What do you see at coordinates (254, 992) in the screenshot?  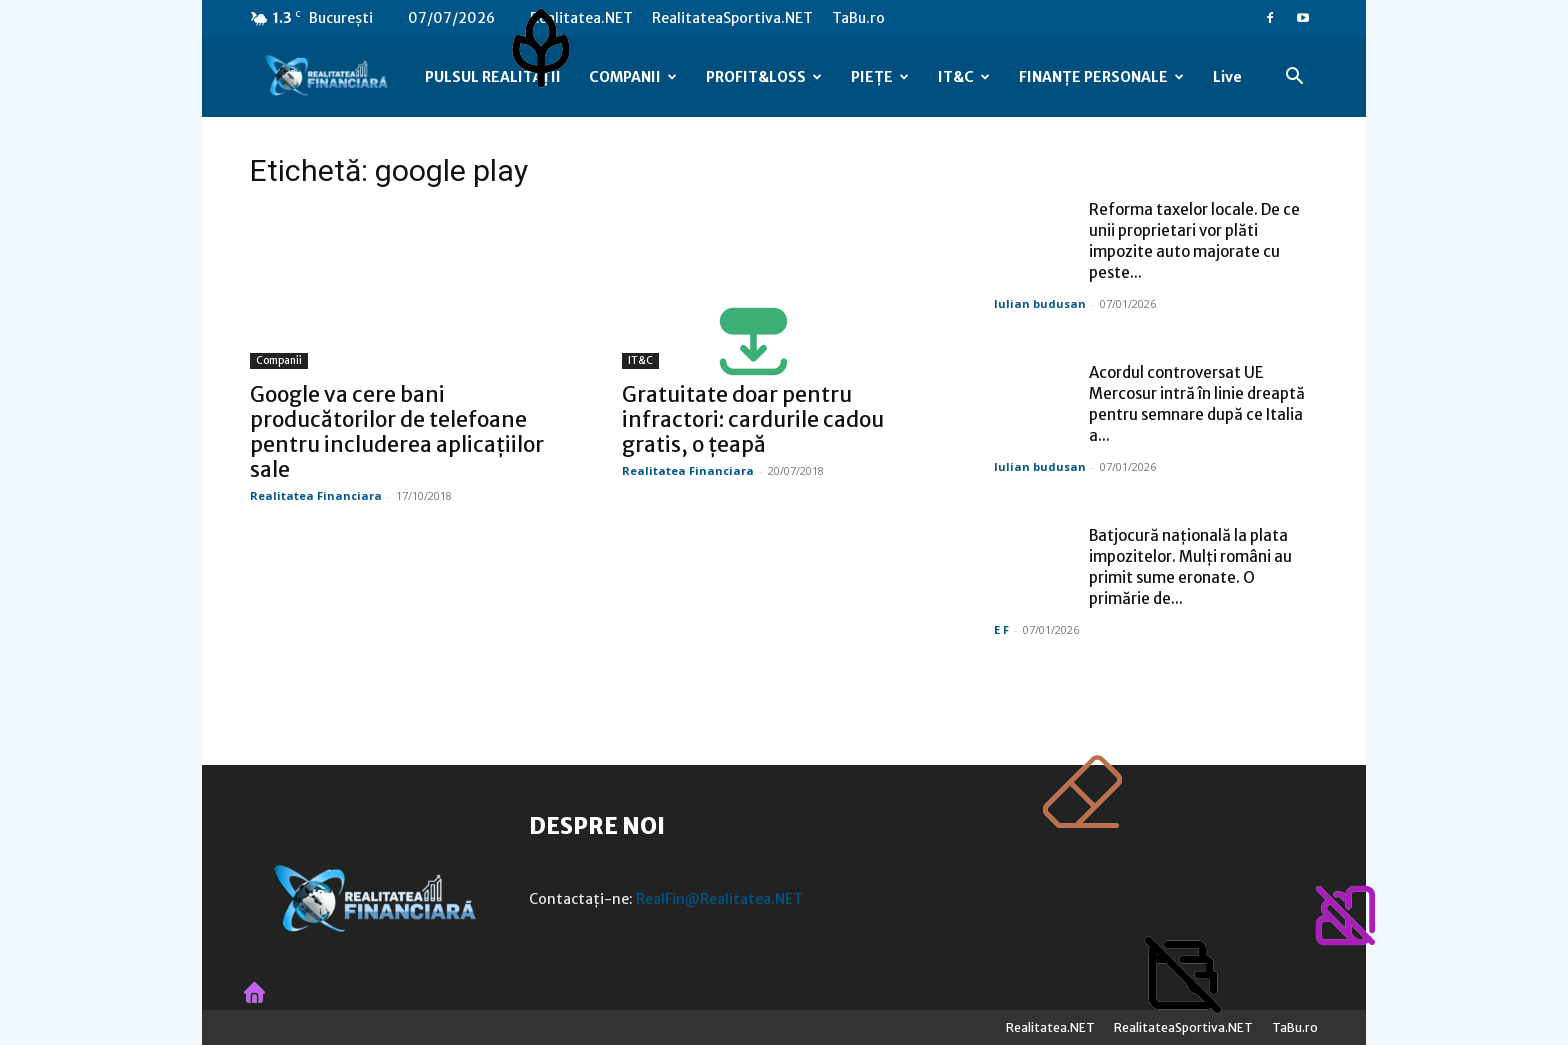 I see `navigate to home screen` at bounding box center [254, 992].